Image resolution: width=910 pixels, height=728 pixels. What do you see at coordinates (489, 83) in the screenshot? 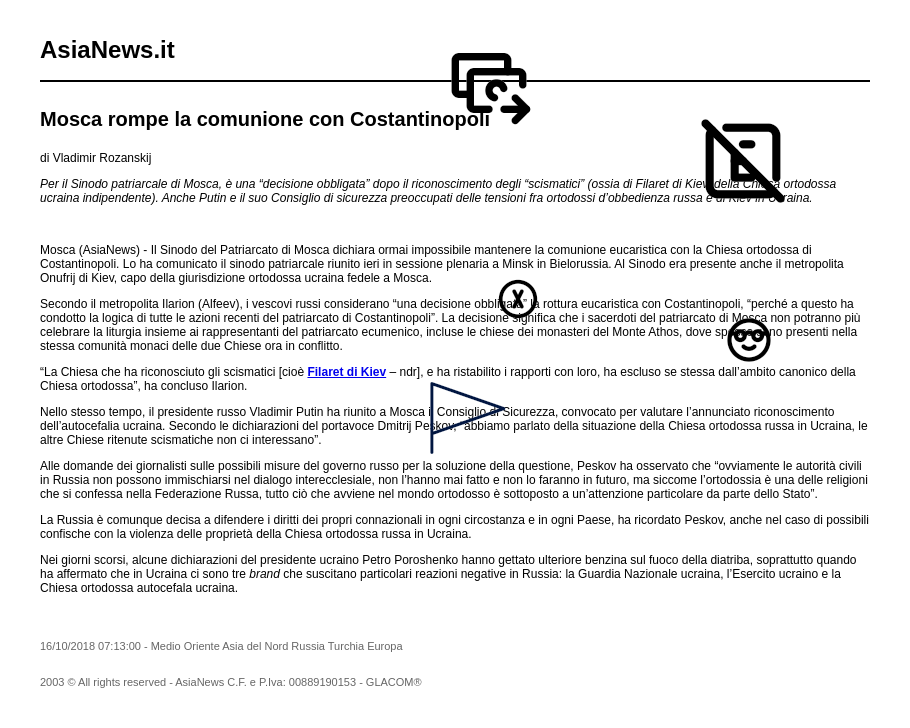
I see `transfer funds between accounts` at bounding box center [489, 83].